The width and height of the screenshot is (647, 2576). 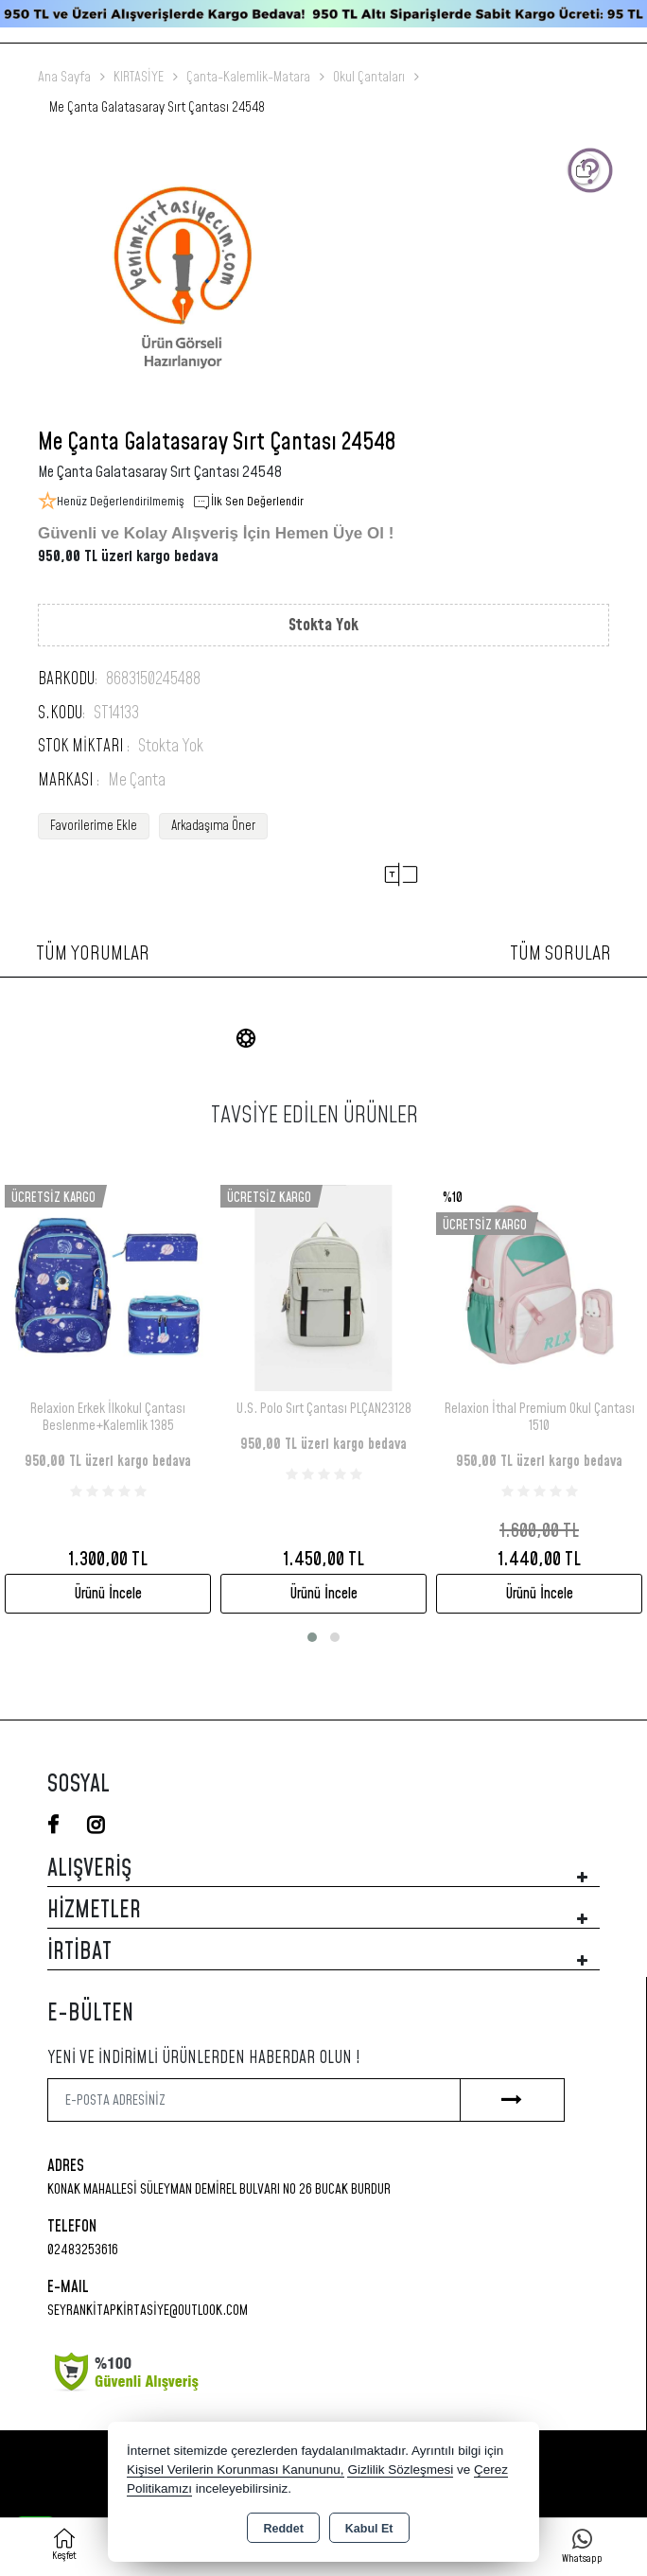 I want to click on access casino or gambling features, so click(x=246, y=1038).